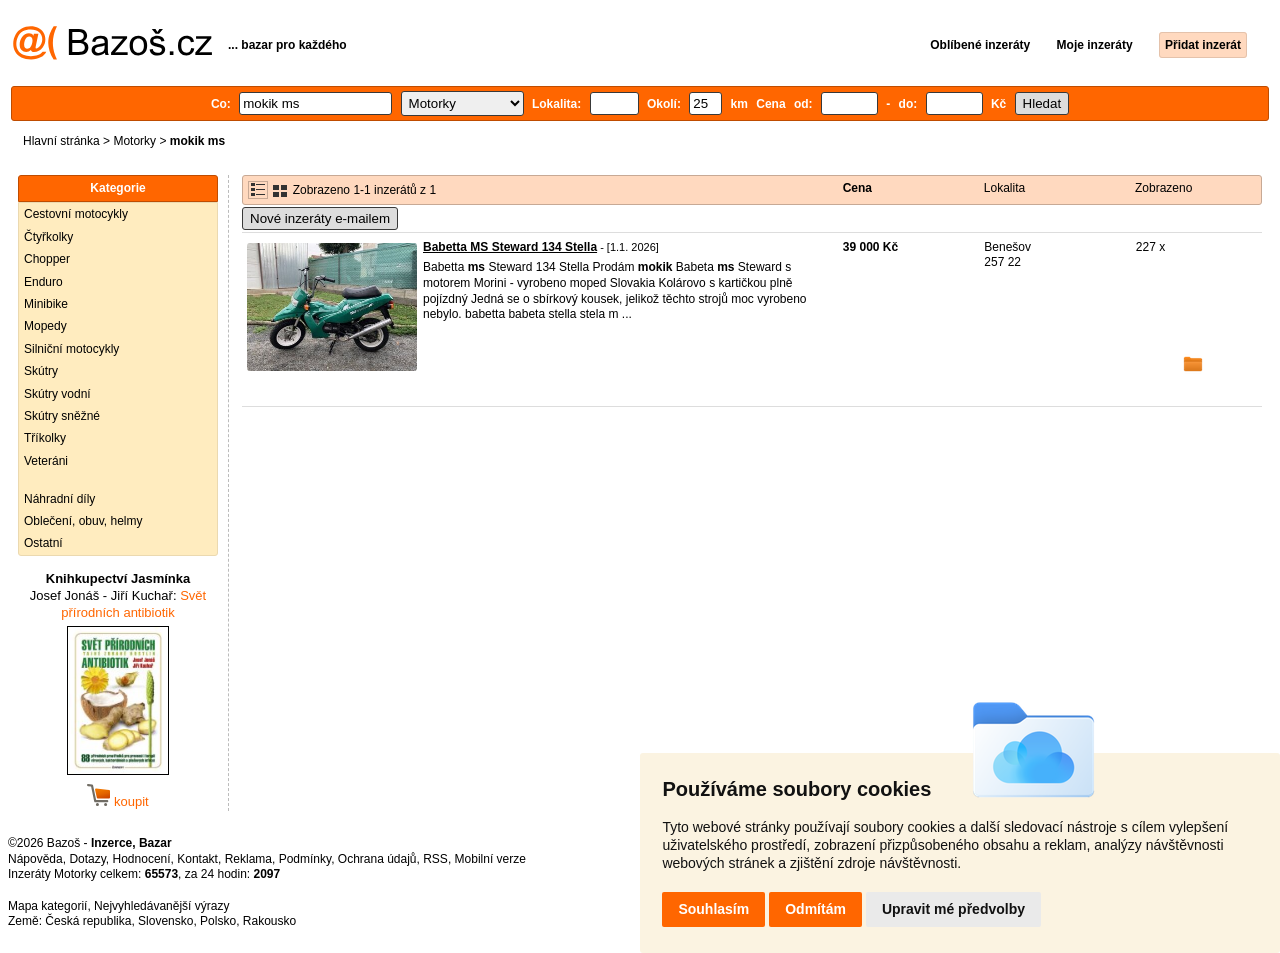 This screenshot has height=953, width=1280. I want to click on open iCloud Drive folder, so click(1033, 753).